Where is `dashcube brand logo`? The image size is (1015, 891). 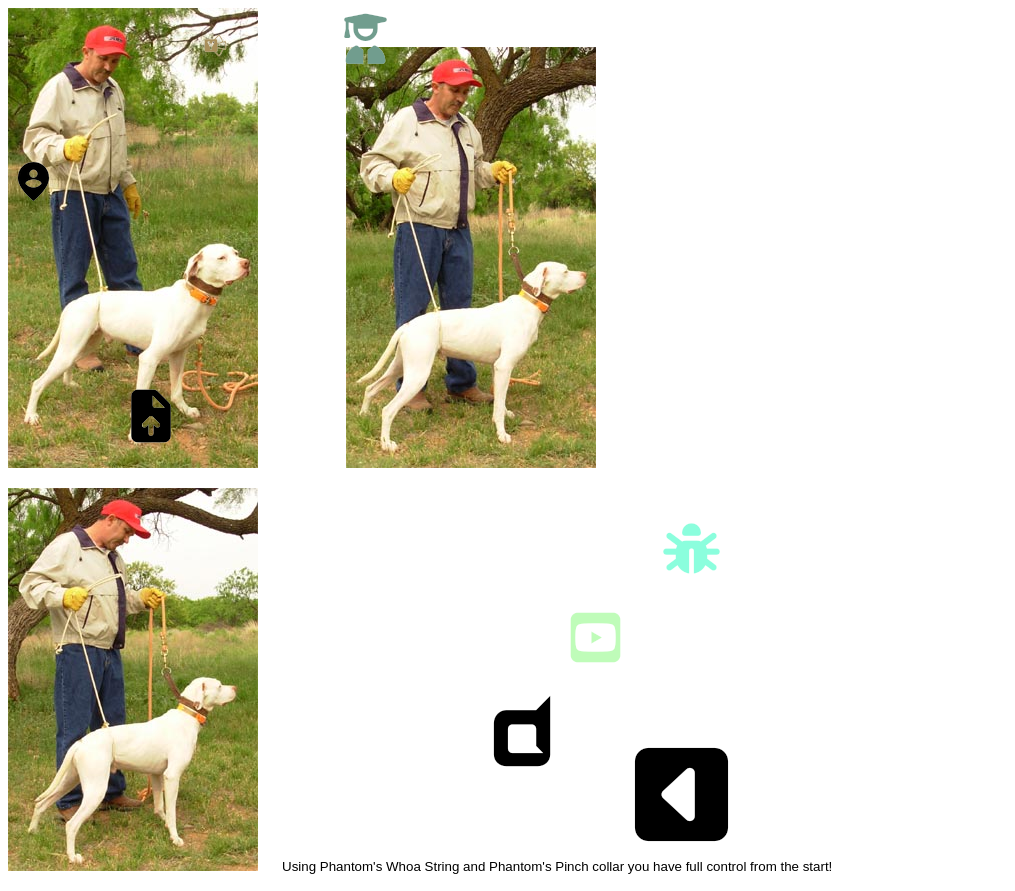
dashcube brand logo is located at coordinates (522, 731).